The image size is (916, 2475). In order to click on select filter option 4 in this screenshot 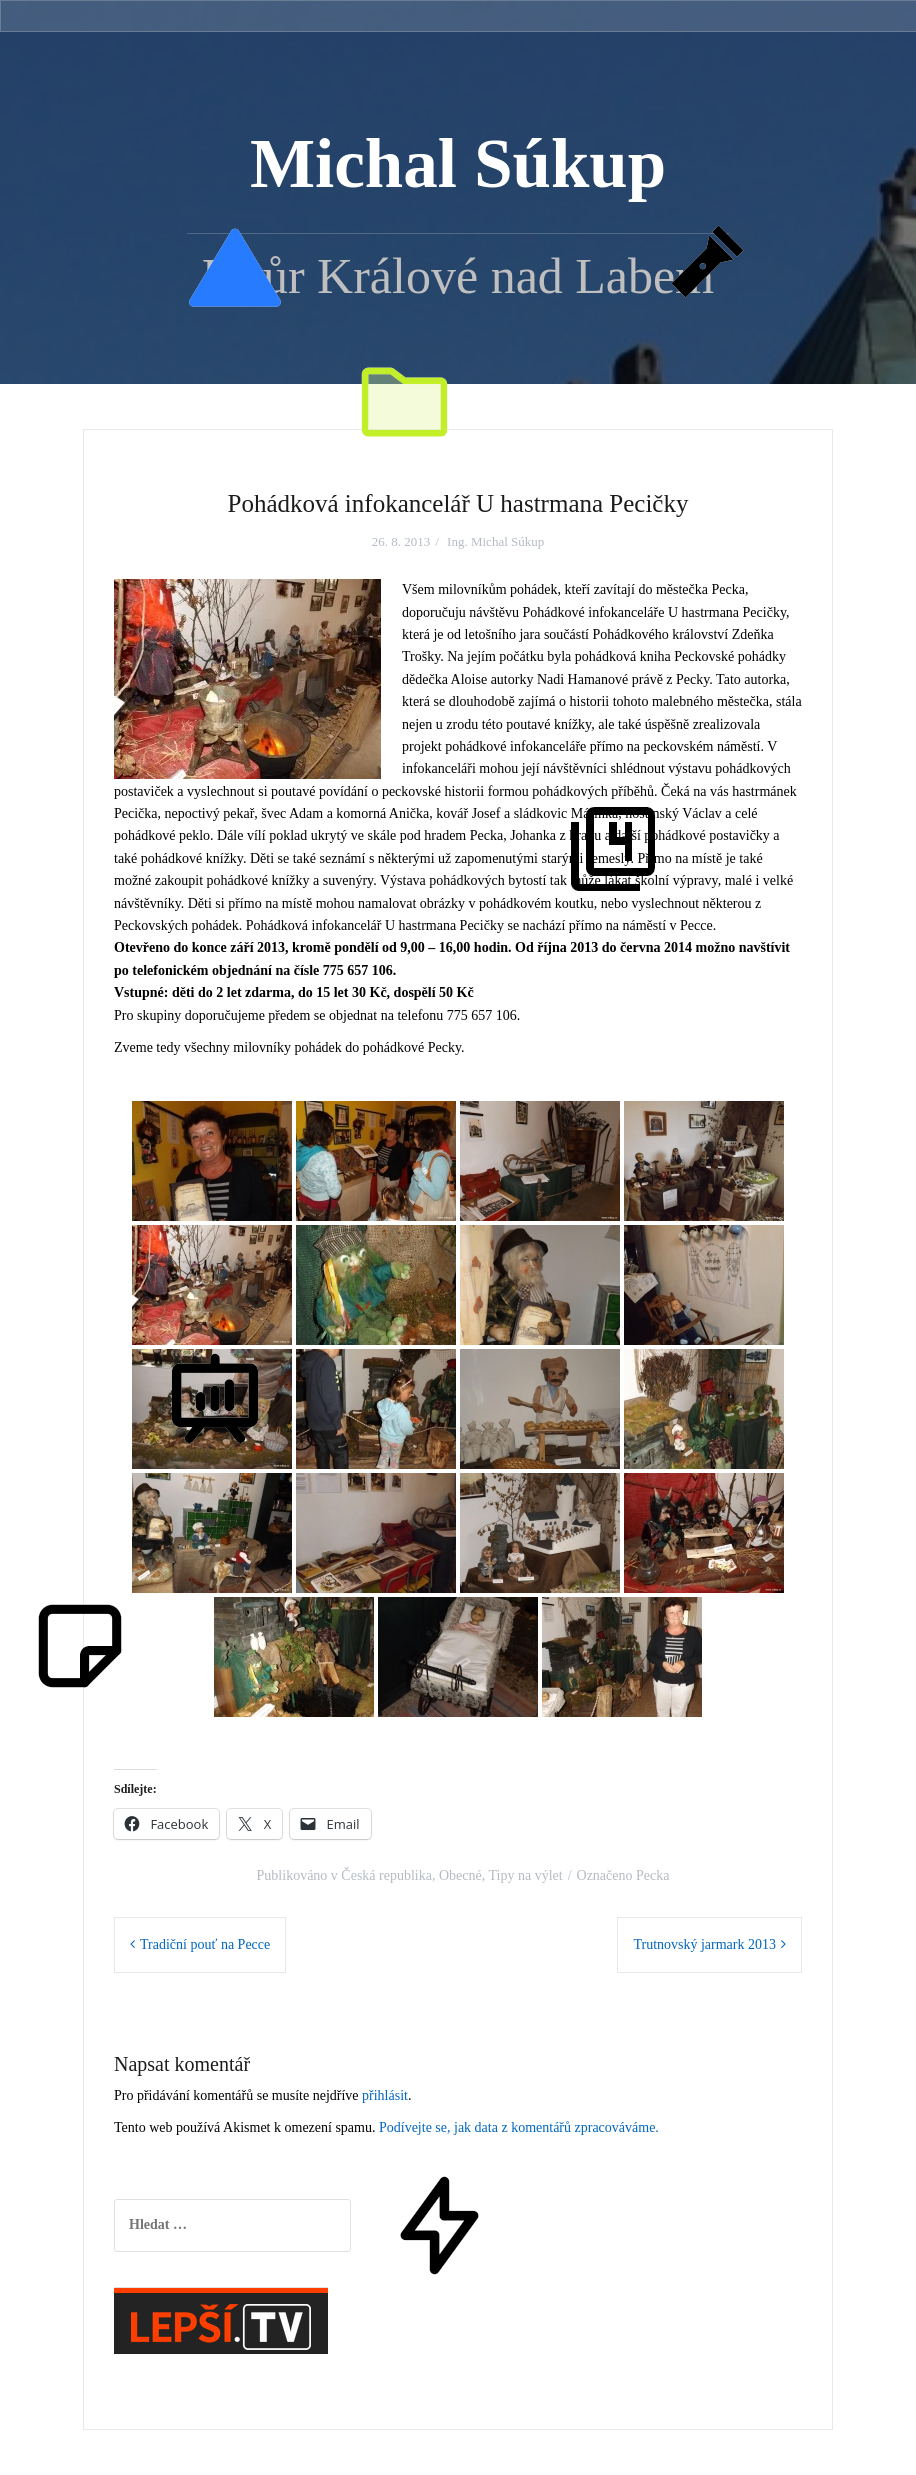, I will do `click(613, 849)`.